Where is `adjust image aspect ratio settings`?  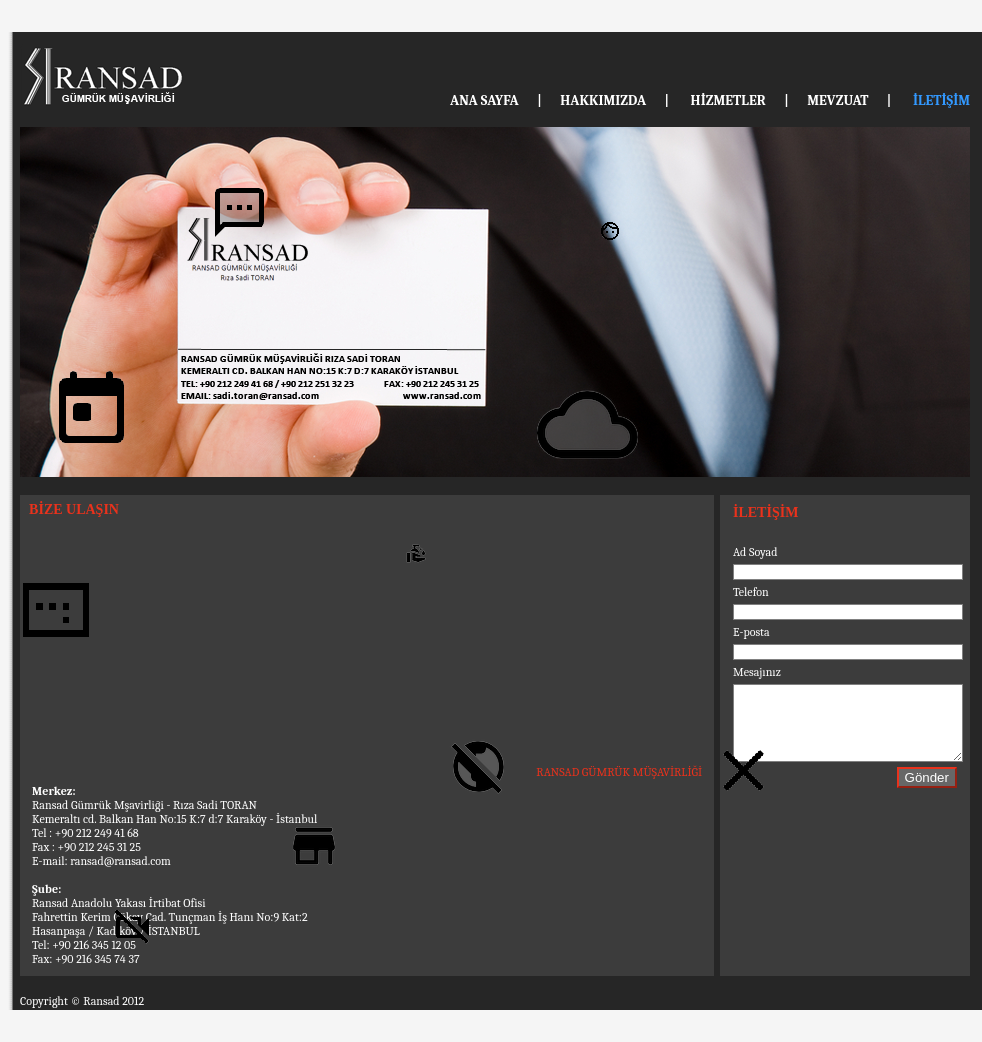
adjust image aspect ratio settings is located at coordinates (56, 610).